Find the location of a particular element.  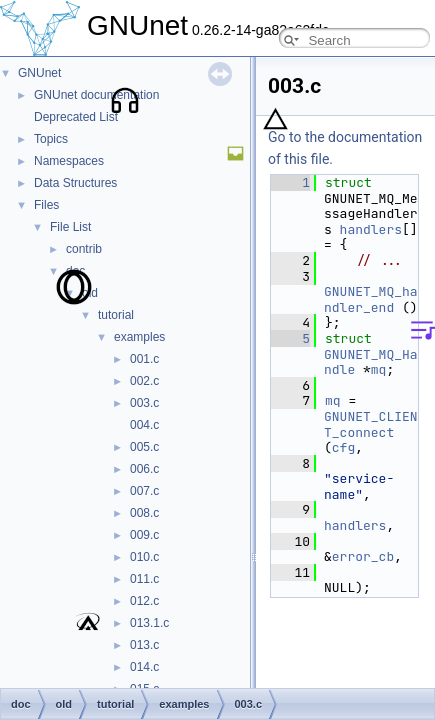

view your inbox messages is located at coordinates (235, 153).